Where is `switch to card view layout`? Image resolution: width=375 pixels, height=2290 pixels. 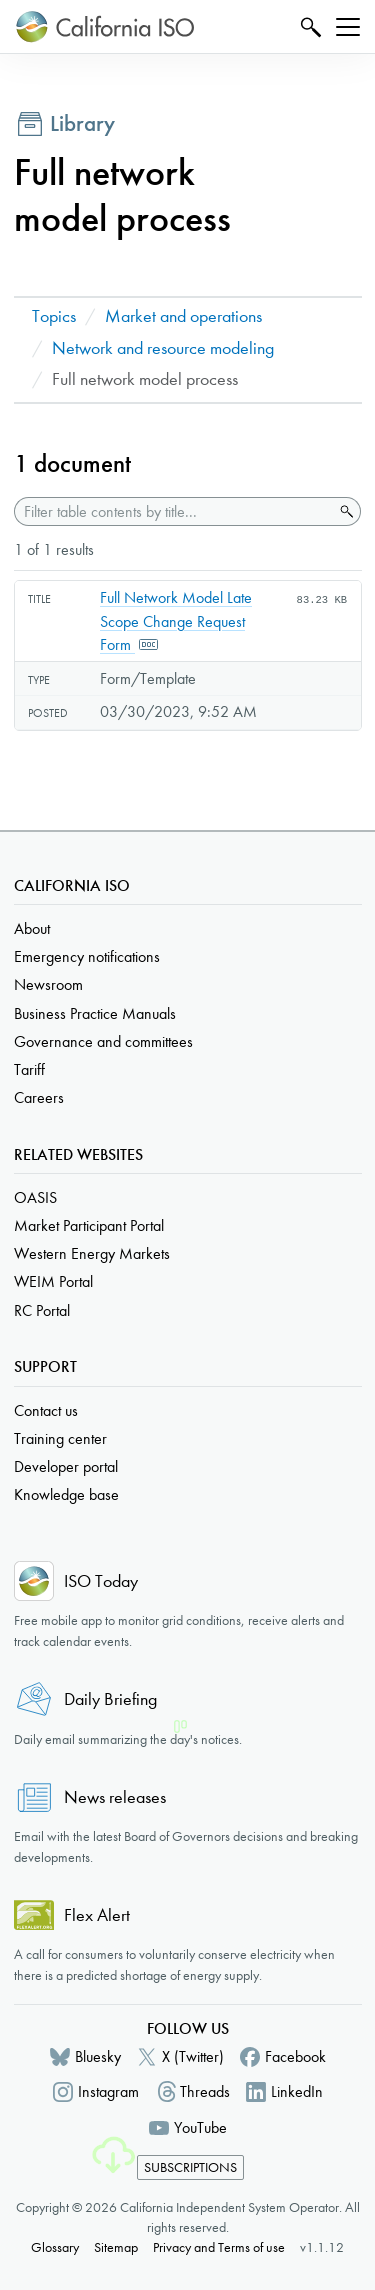 switch to card view layout is located at coordinates (180, 1726).